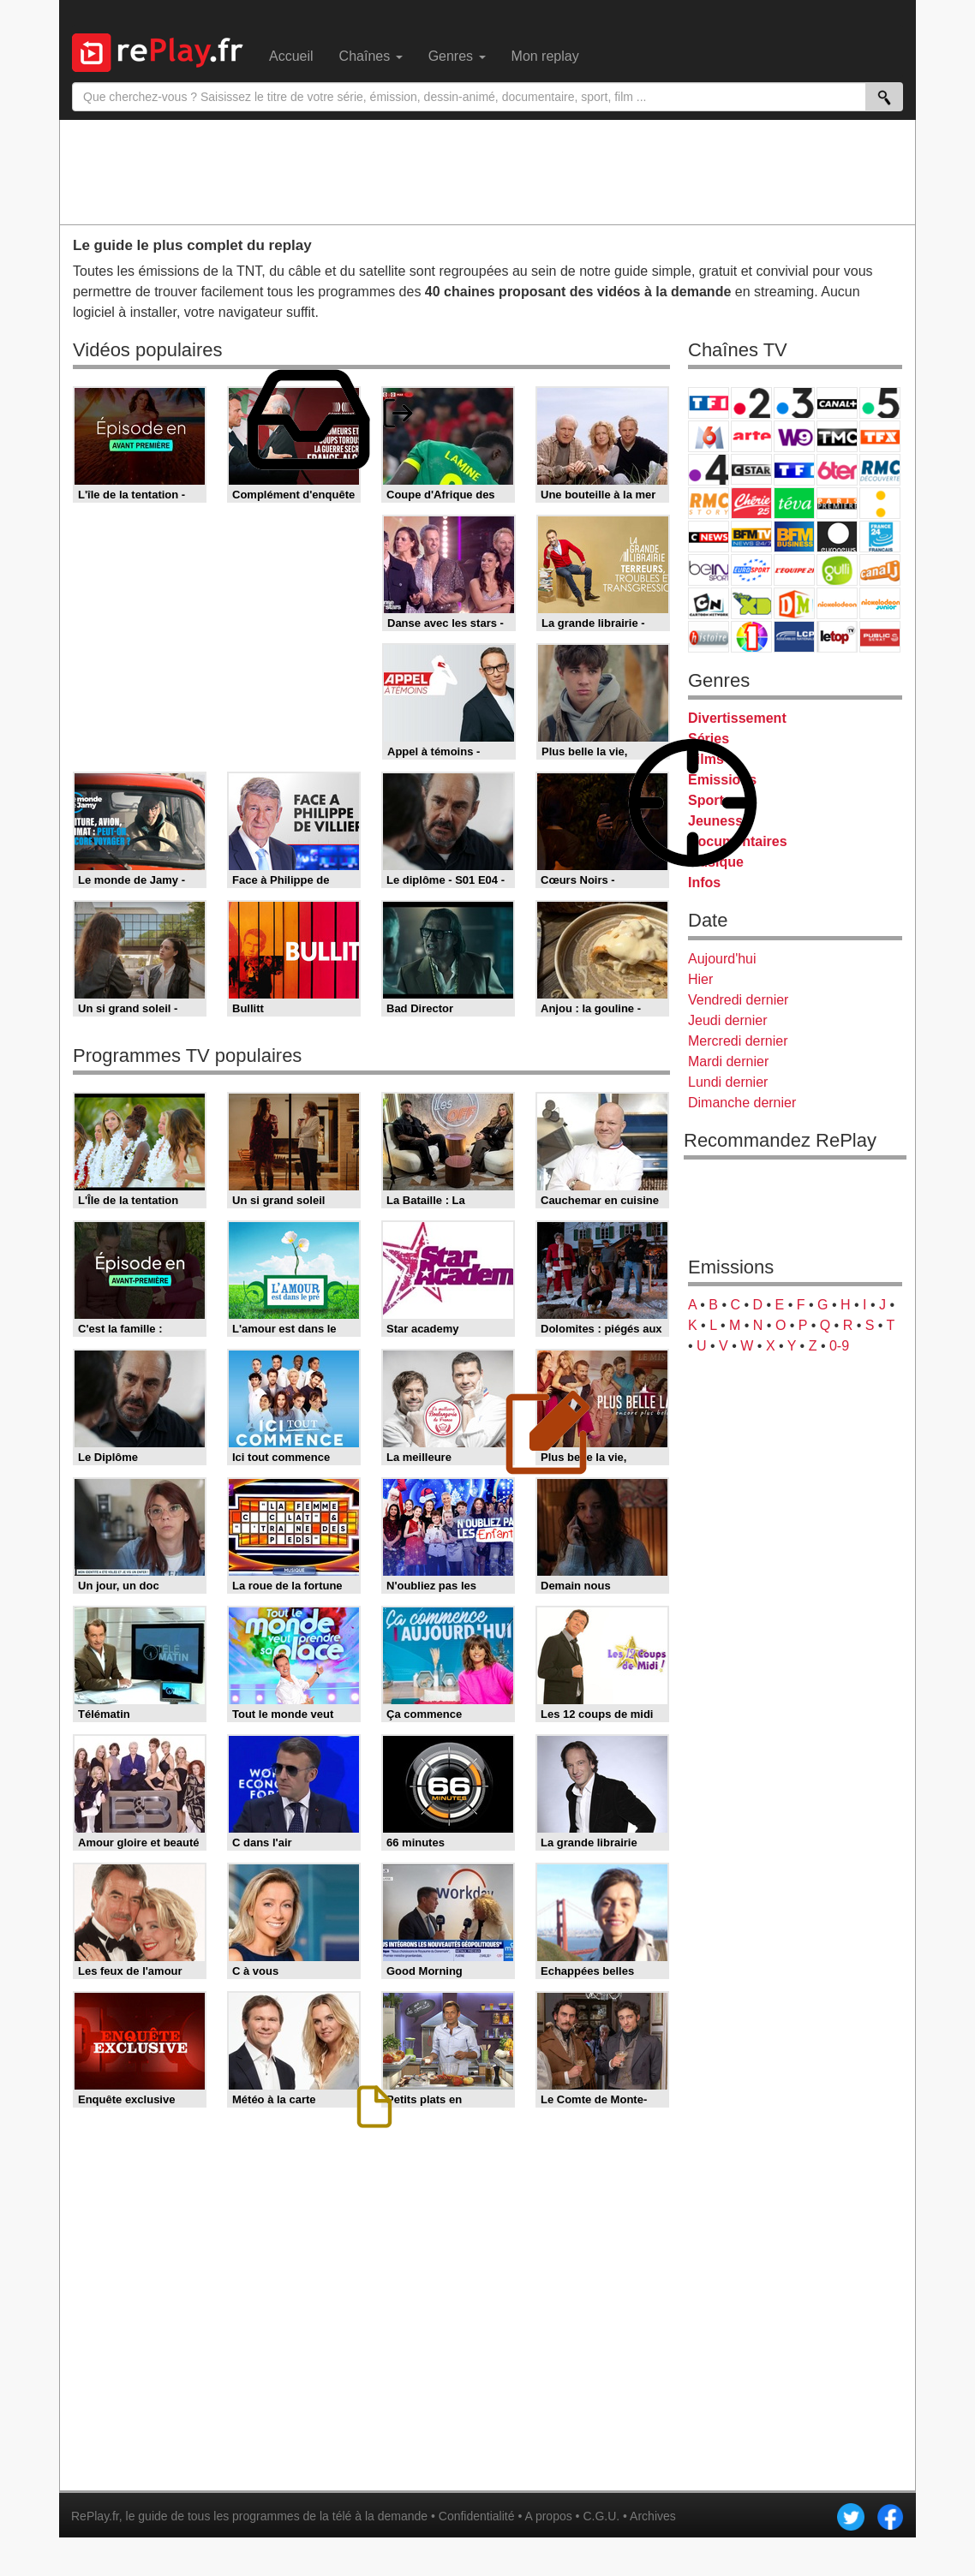 The width and height of the screenshot is (975, 2576). What do you see at coordinates (308, 420) in the screenshot?
I see `view your inbox messages` at bounding box center [308, 420].